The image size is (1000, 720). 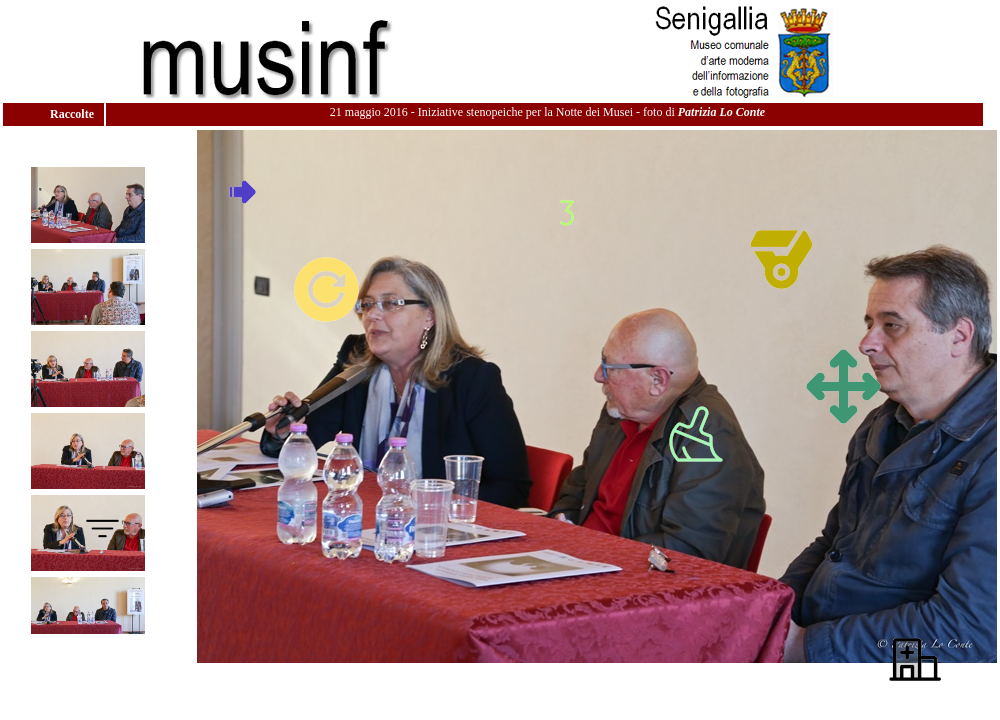 What do you see at coordinates (781, 259) in the screenshot?
I see `view achievements or awards` at bounding box center [781, 259].